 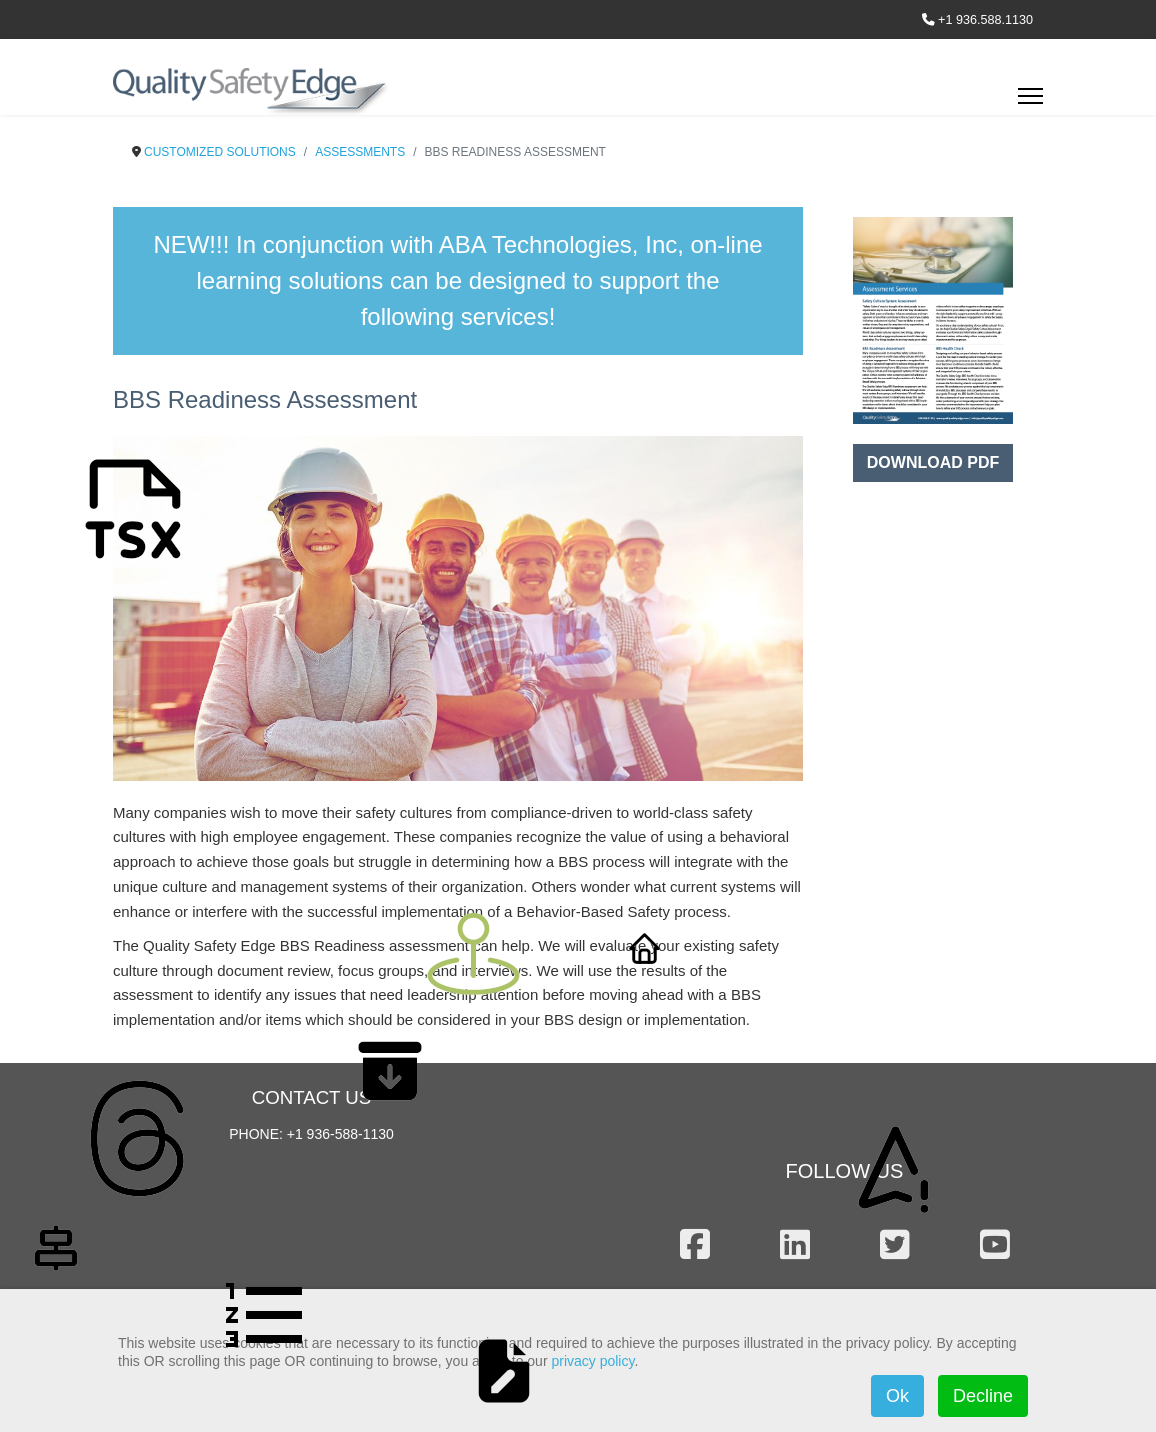 What do you see at coordinates (135, 513) in the screenshot?
I see `open a TypeScript JSX file` at bounding box center [135, 513].